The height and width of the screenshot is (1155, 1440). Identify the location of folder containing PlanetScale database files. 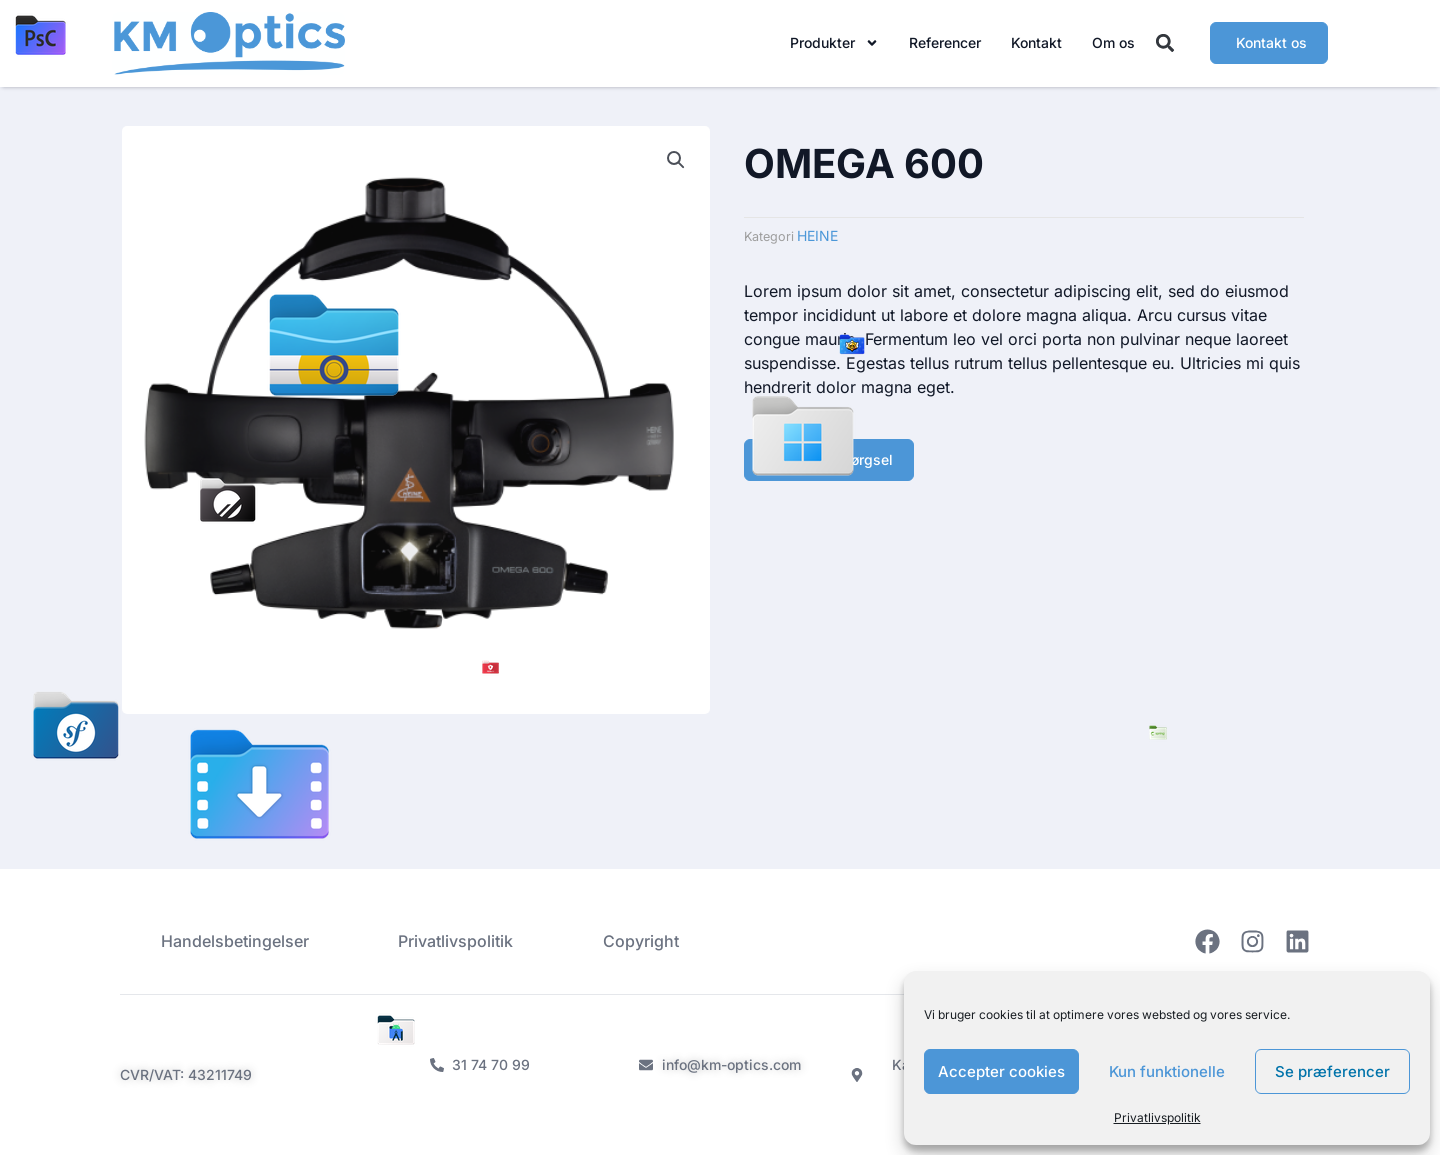
(227, 501).